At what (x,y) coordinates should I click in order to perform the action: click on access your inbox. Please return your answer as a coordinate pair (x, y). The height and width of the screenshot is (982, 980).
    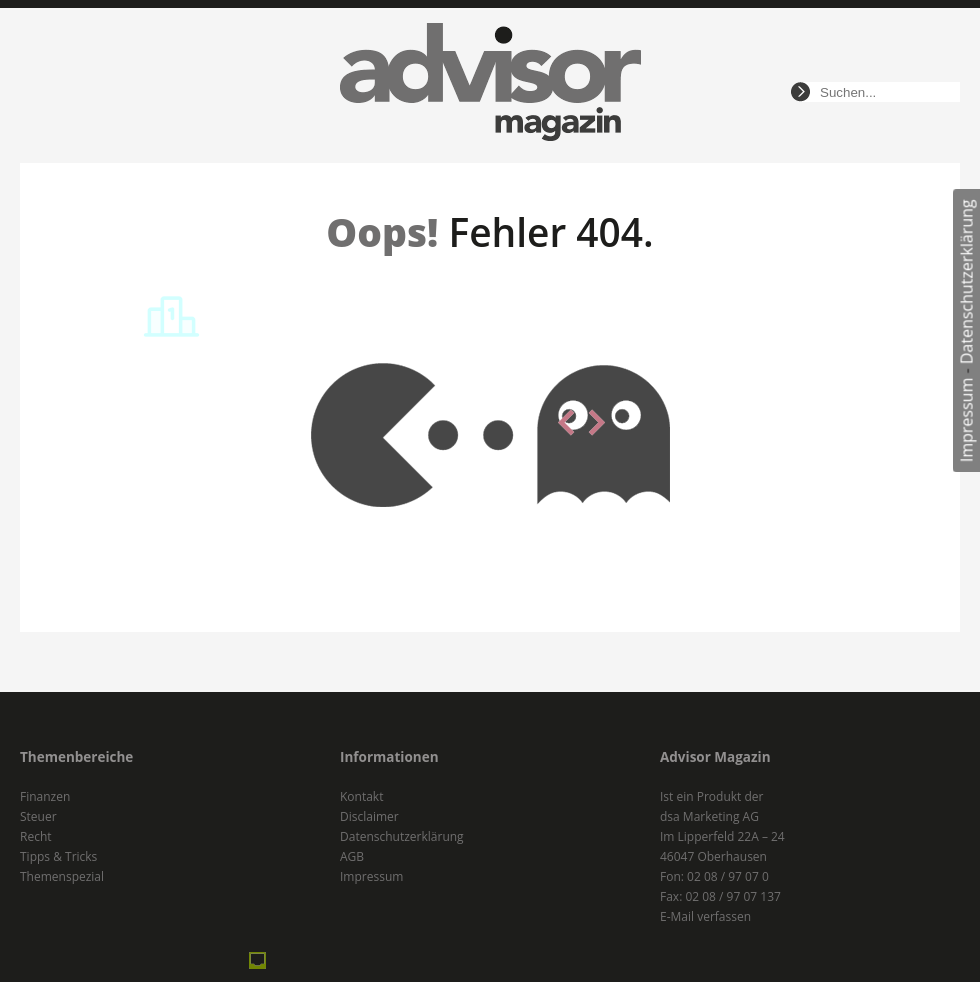
    Looking at the image, I should click on (257, 960).